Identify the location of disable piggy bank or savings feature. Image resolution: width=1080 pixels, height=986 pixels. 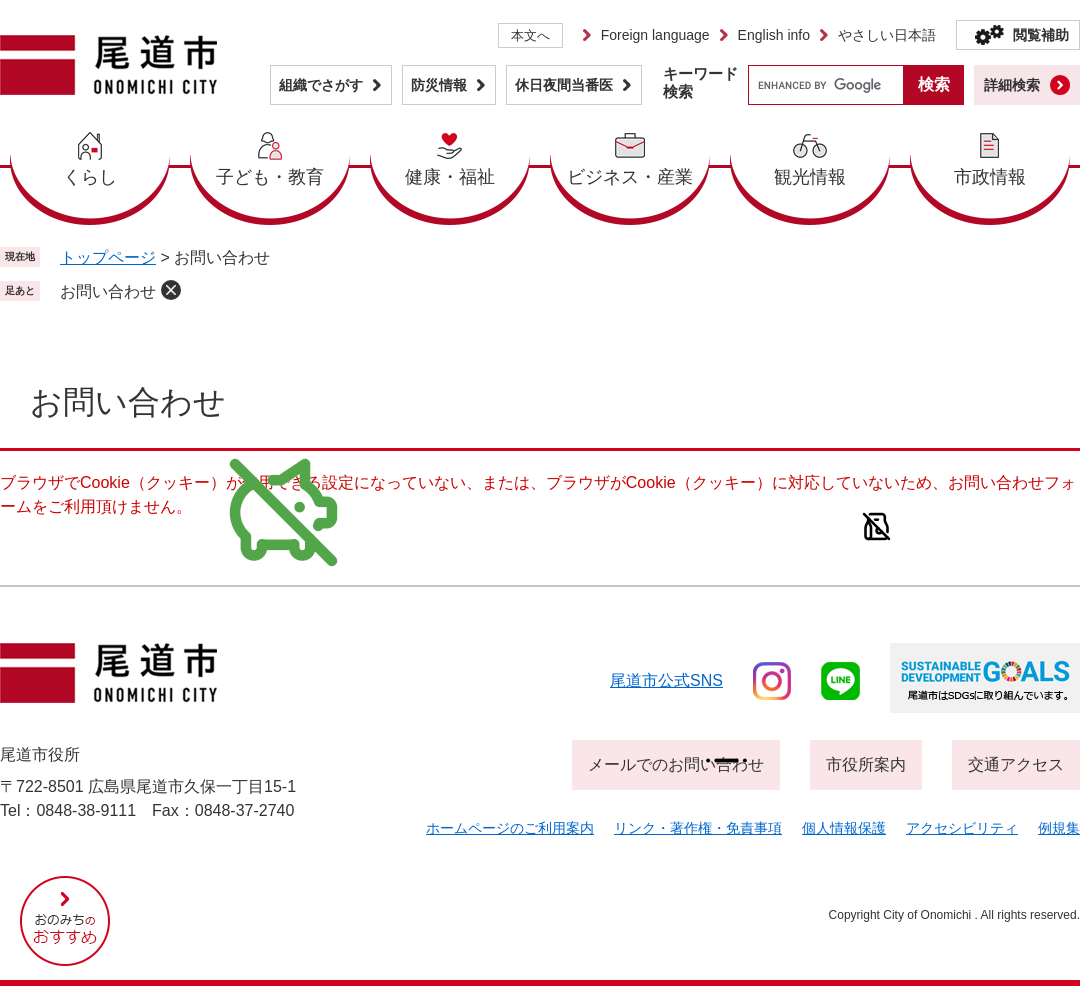
(283, 512).